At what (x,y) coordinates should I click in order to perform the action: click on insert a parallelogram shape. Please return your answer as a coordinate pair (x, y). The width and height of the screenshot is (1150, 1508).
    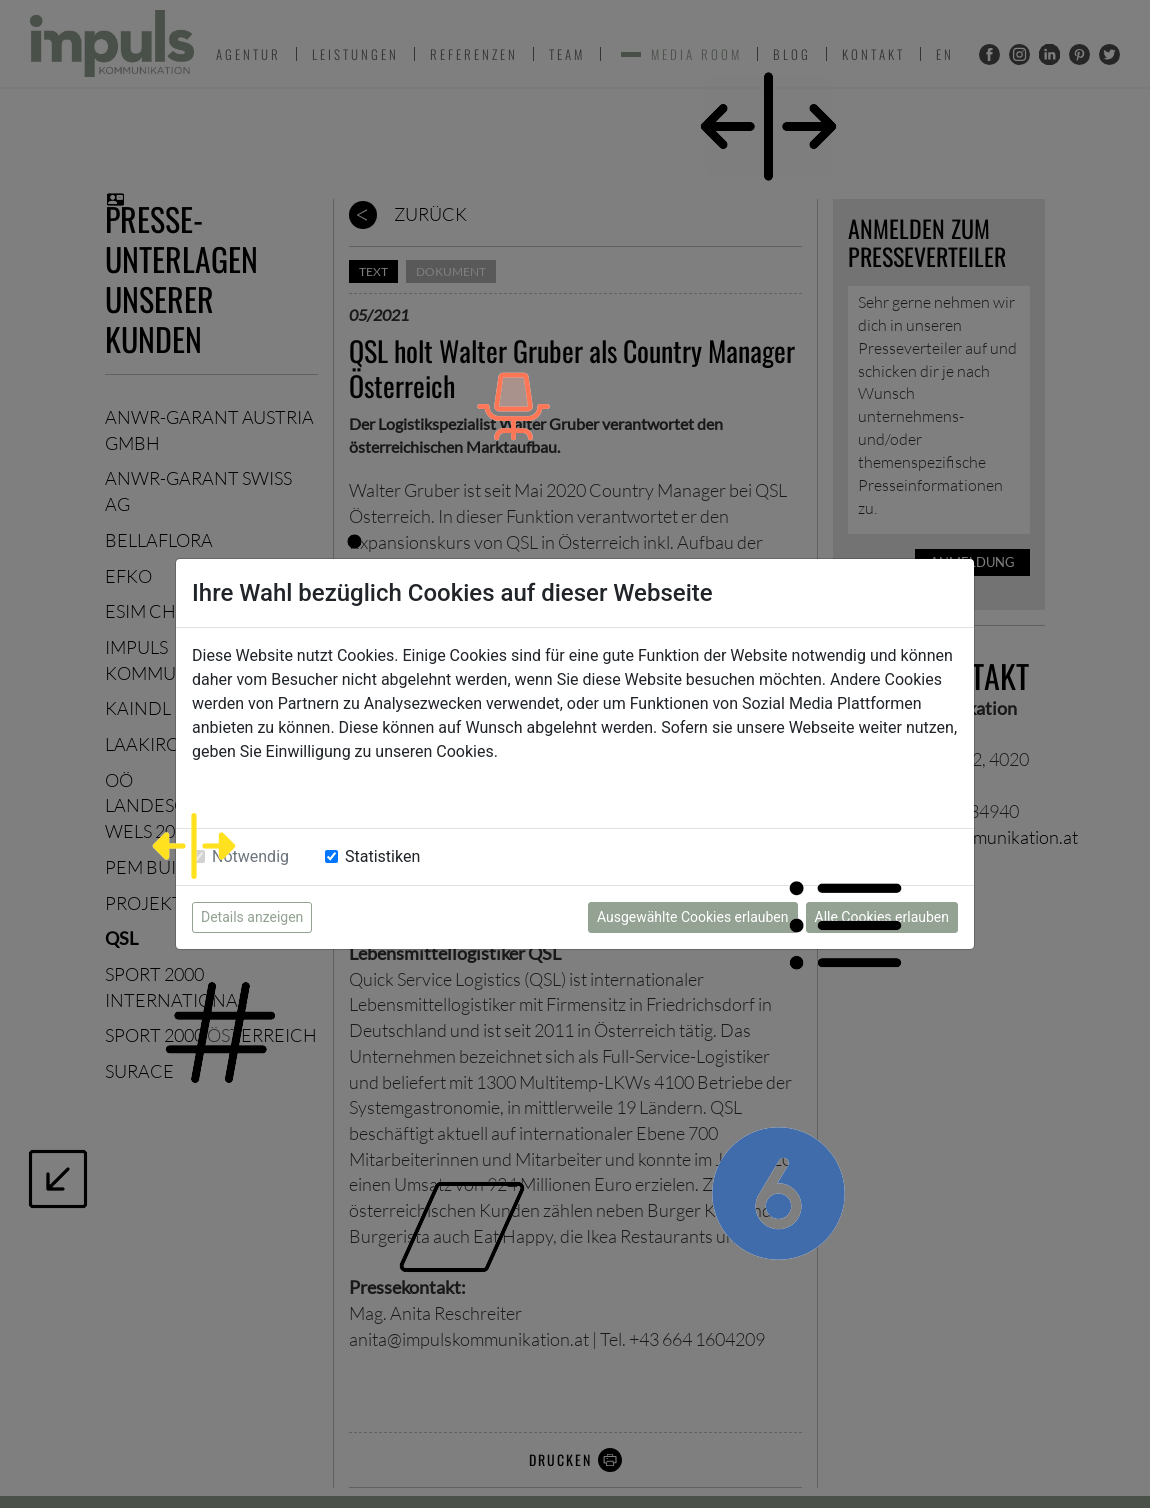
    Looking at the image, I should click on (462, 1227).